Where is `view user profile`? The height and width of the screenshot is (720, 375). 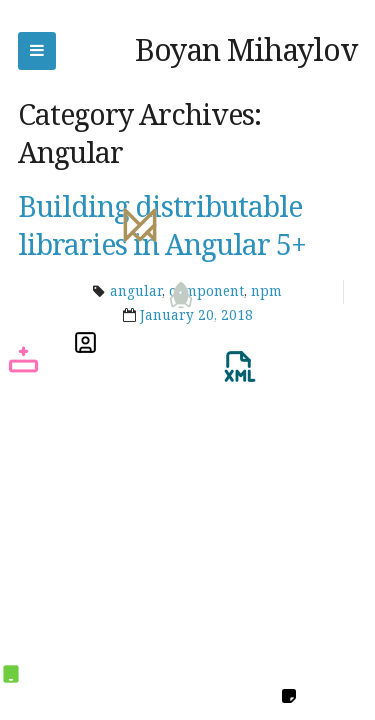 view user profile is located at coordinates (85, 342).